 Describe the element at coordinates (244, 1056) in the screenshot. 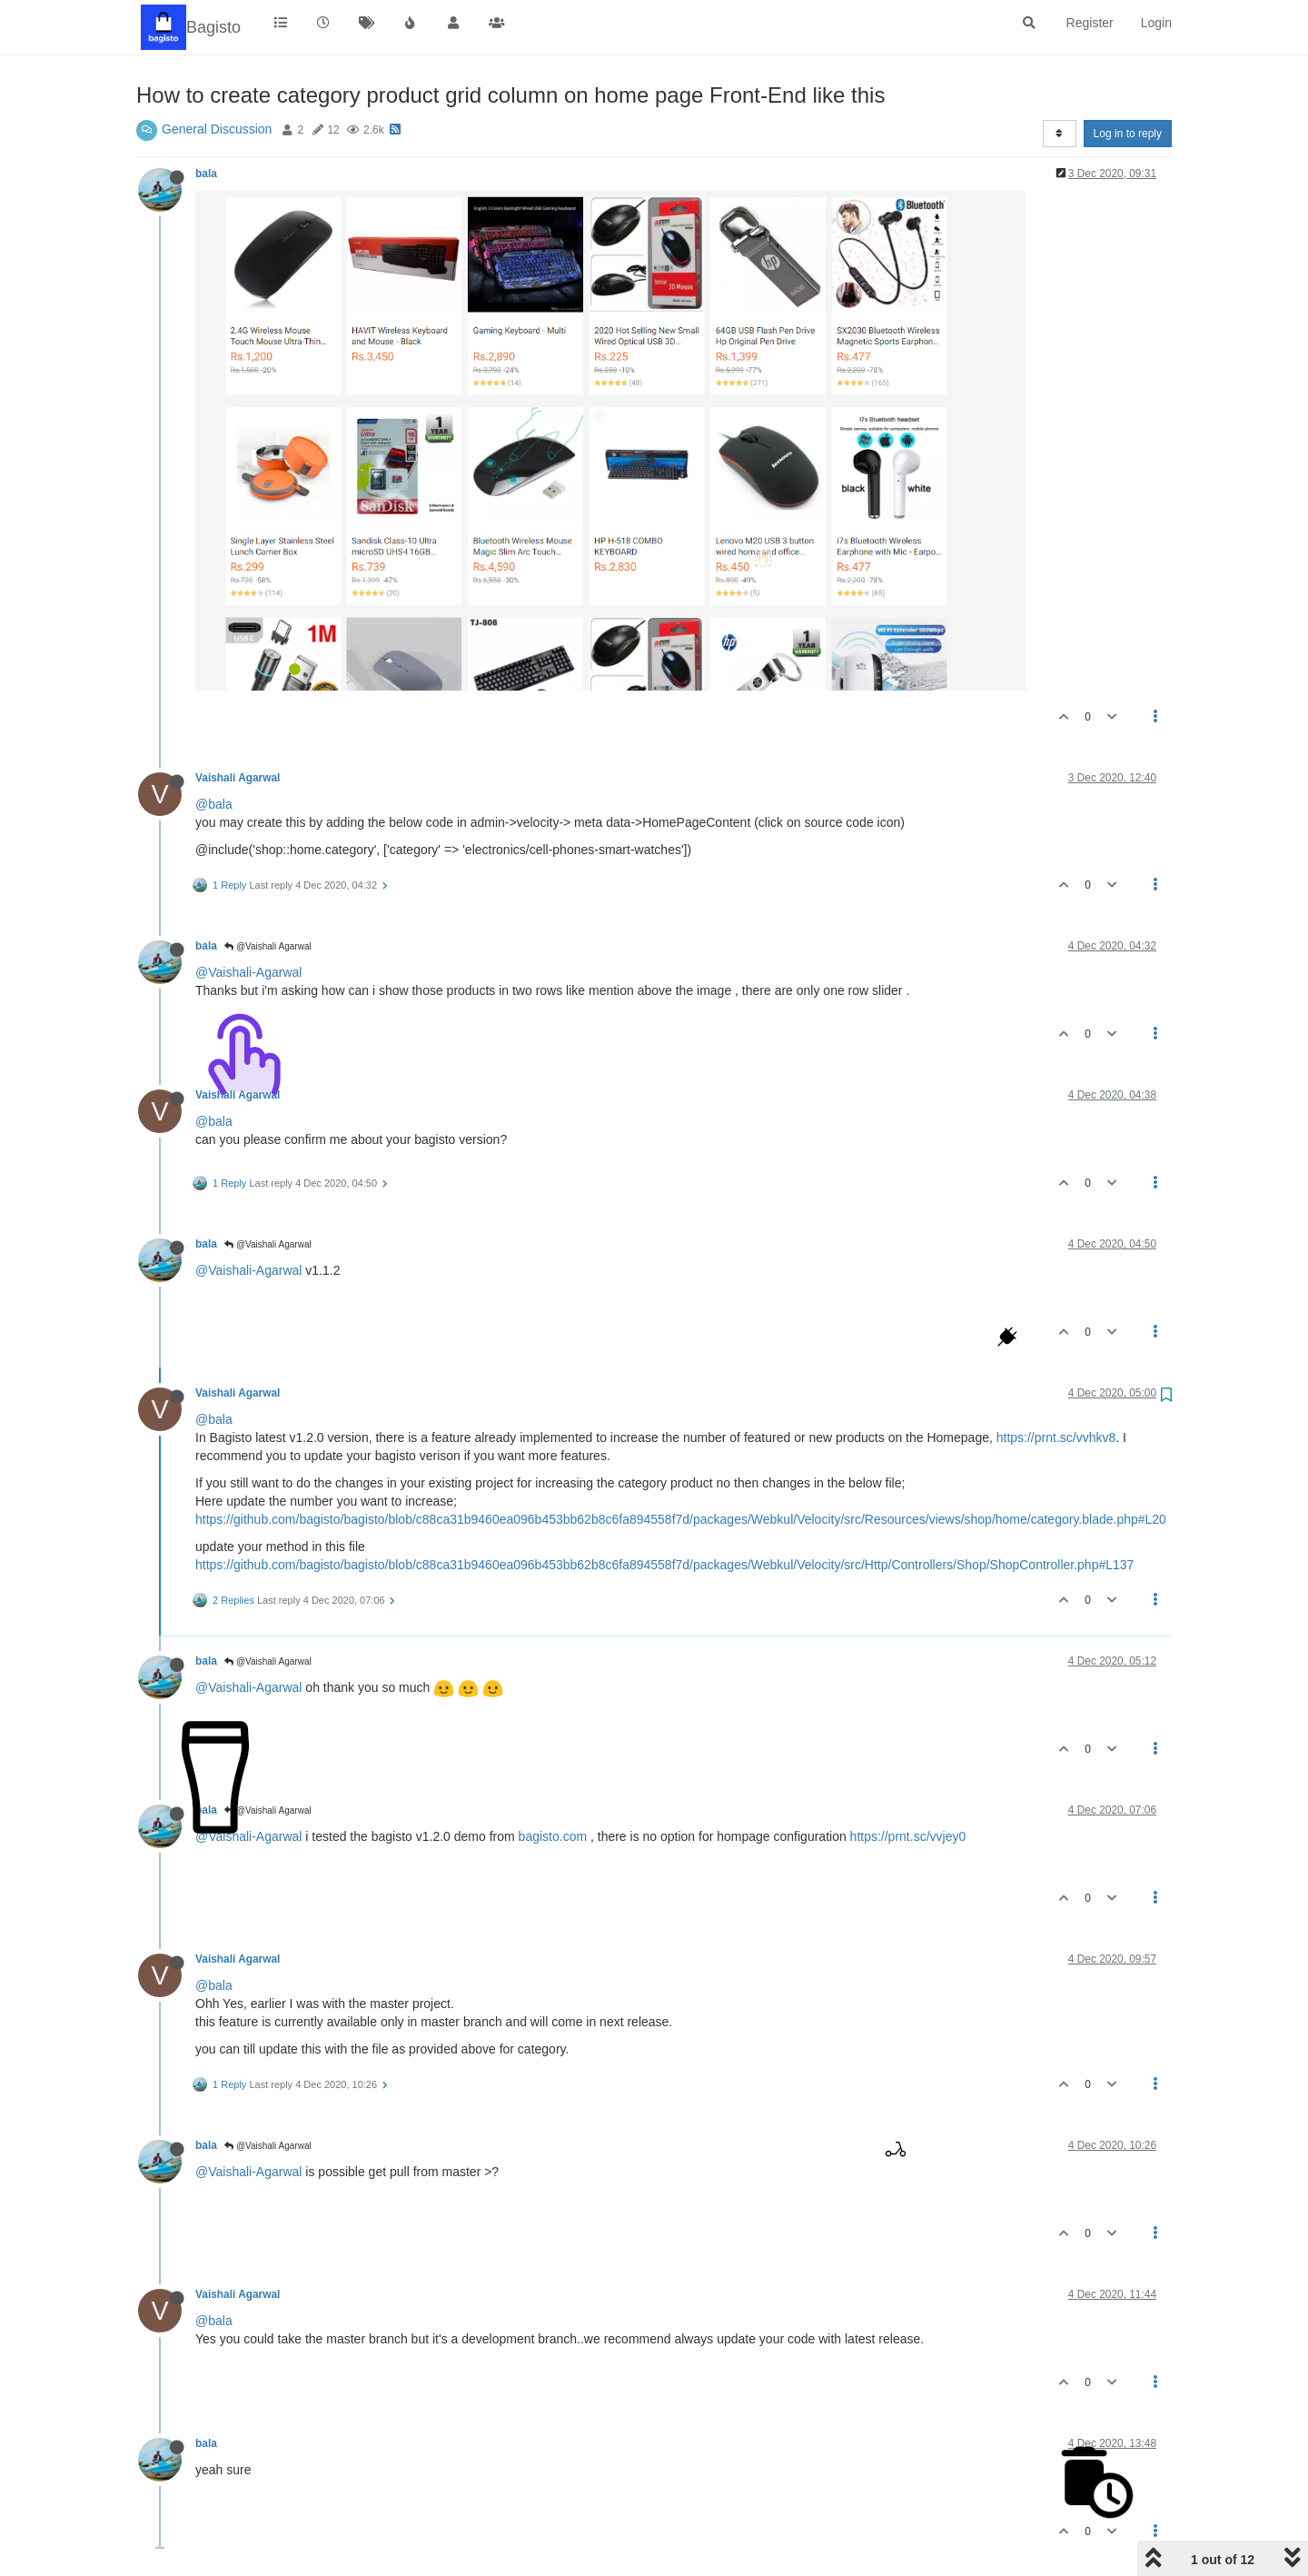

I see `tap to interact with this element` at that location.